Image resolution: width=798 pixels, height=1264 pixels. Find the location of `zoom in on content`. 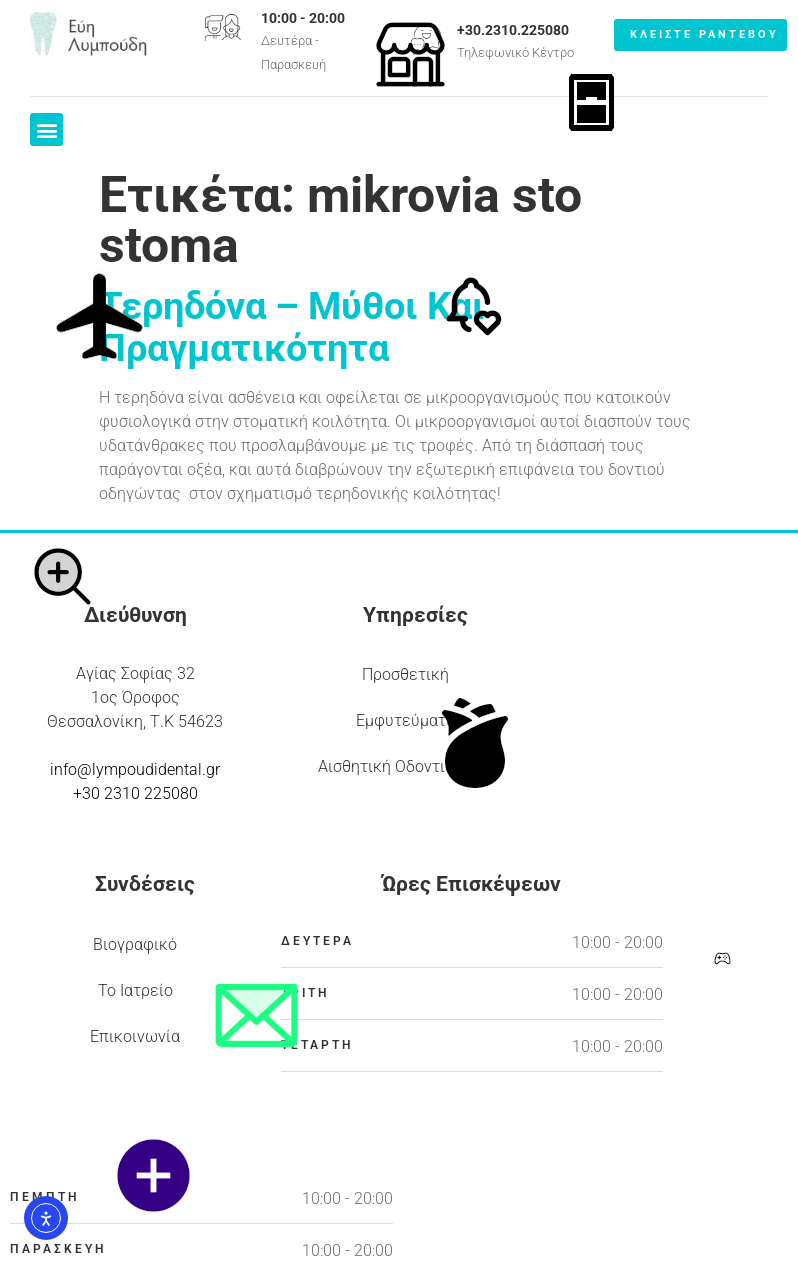

zoom in on content is located at coordinates (62, 576).